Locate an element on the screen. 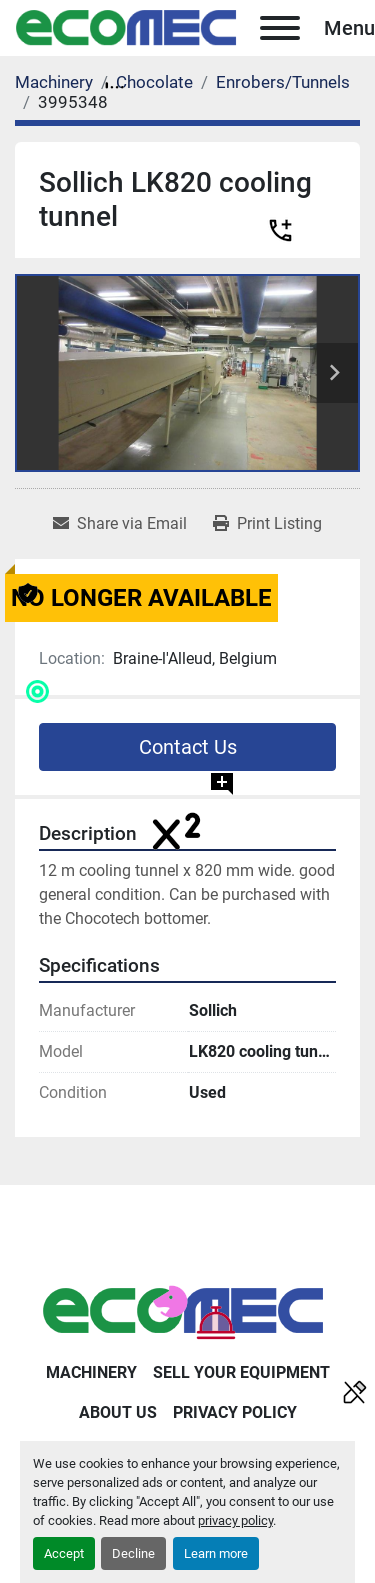 This screenshot has height=1583, width=375. request assistance or service is located at coordinates (216, 1324).